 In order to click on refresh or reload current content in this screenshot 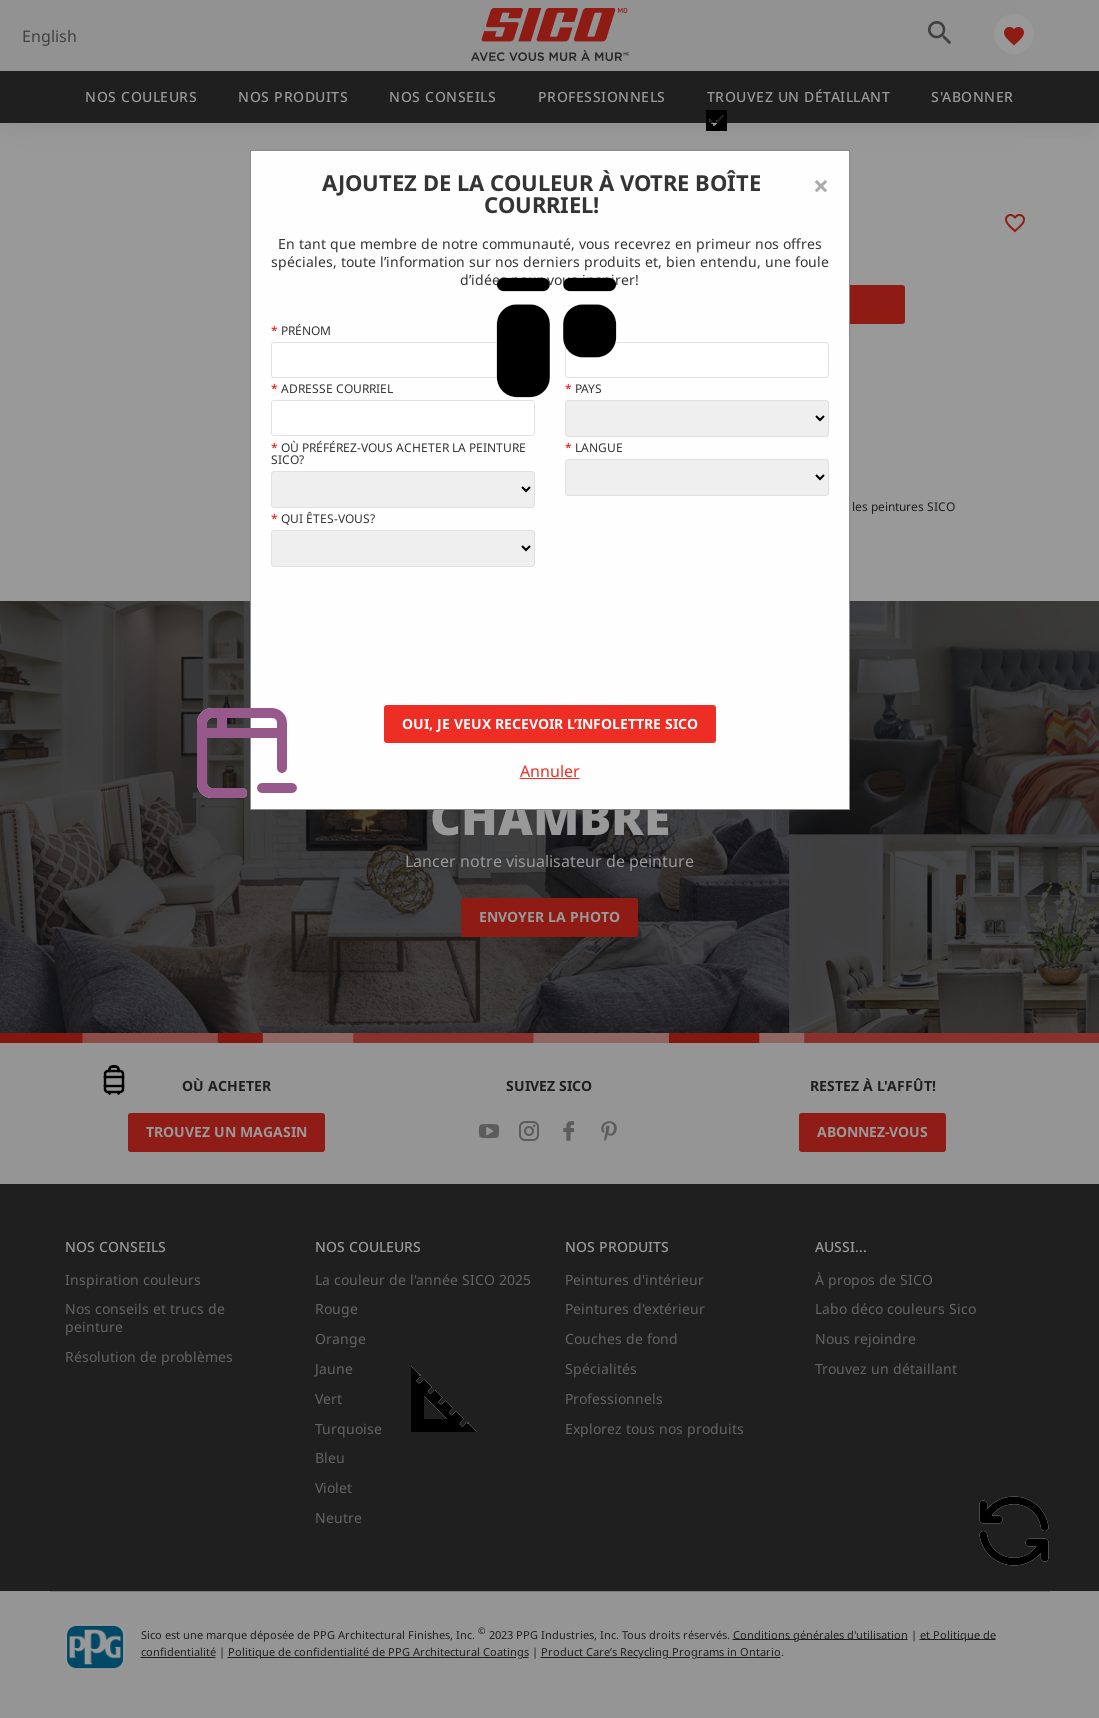, I will do `click(1014, 1531)`.